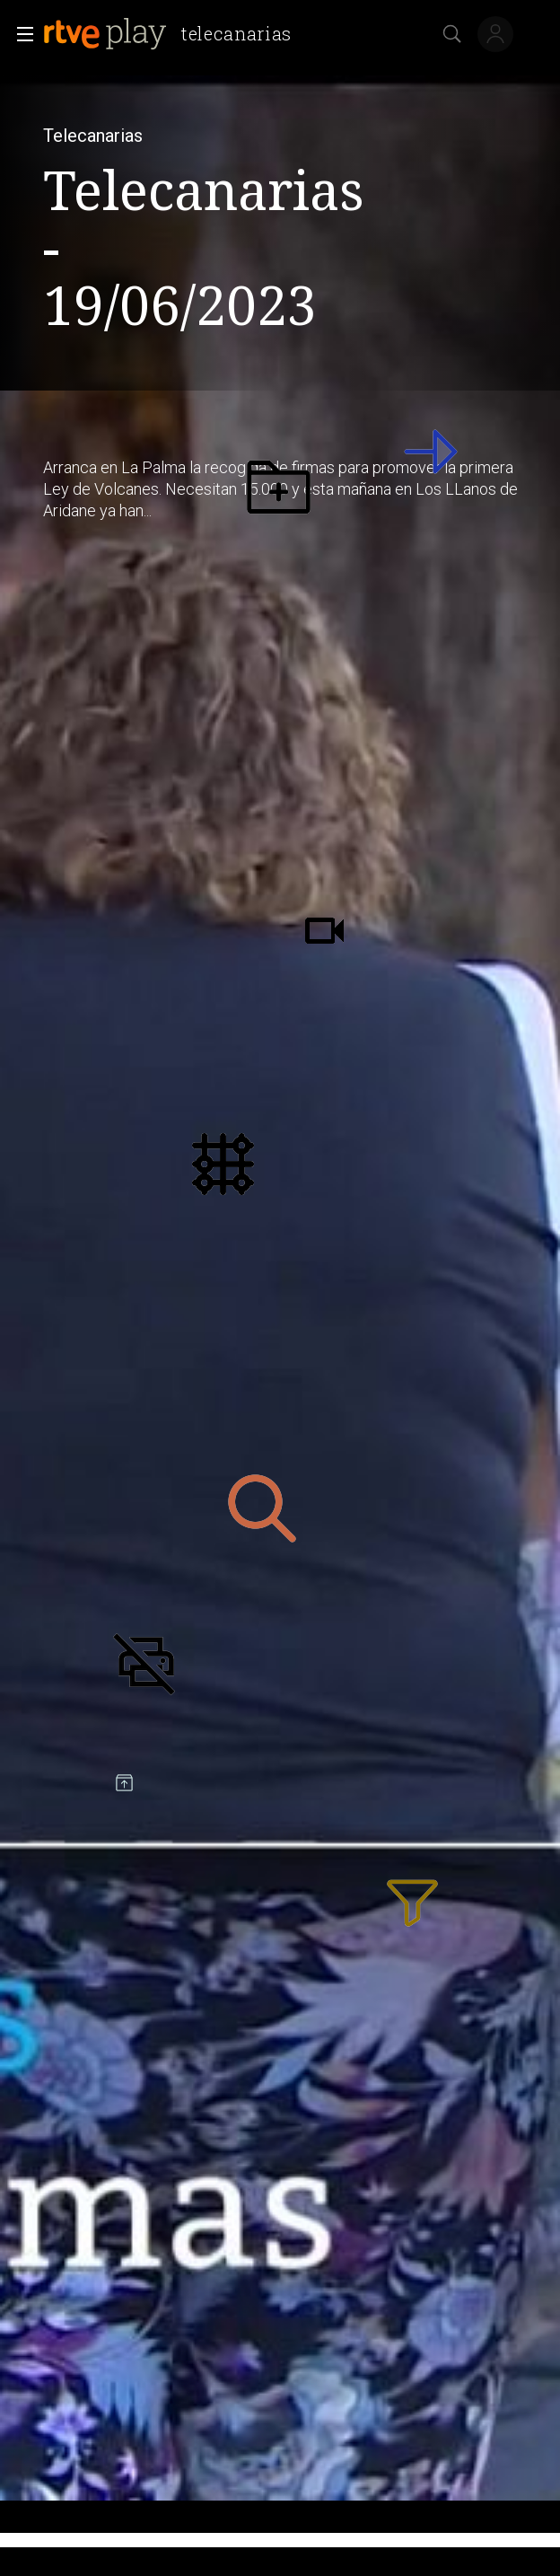  Describe the element at coordinates (262, 1508) in the screenshot. I see `search for content or items` at that location.